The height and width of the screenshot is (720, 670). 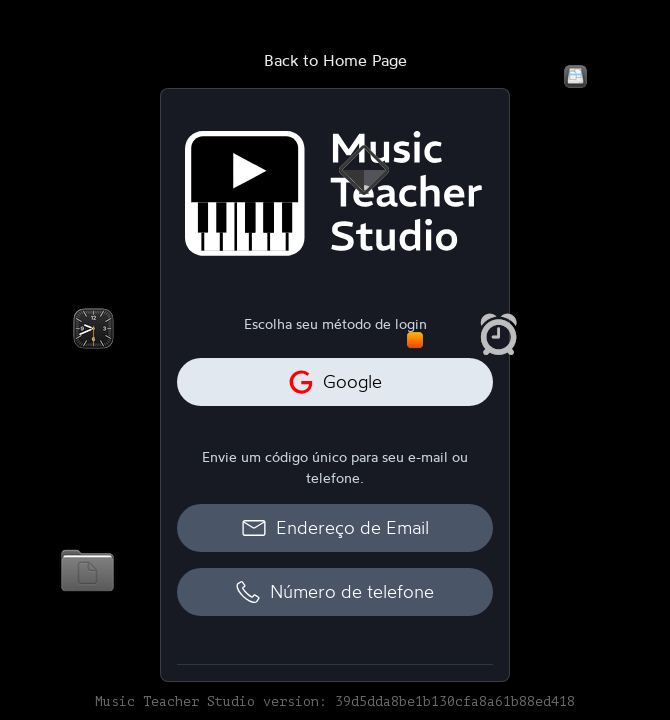 What do you see at coordinates (575, 76) in the screenshot?
I see `open skanpage document scanning app` at bounding box center [575, 76].